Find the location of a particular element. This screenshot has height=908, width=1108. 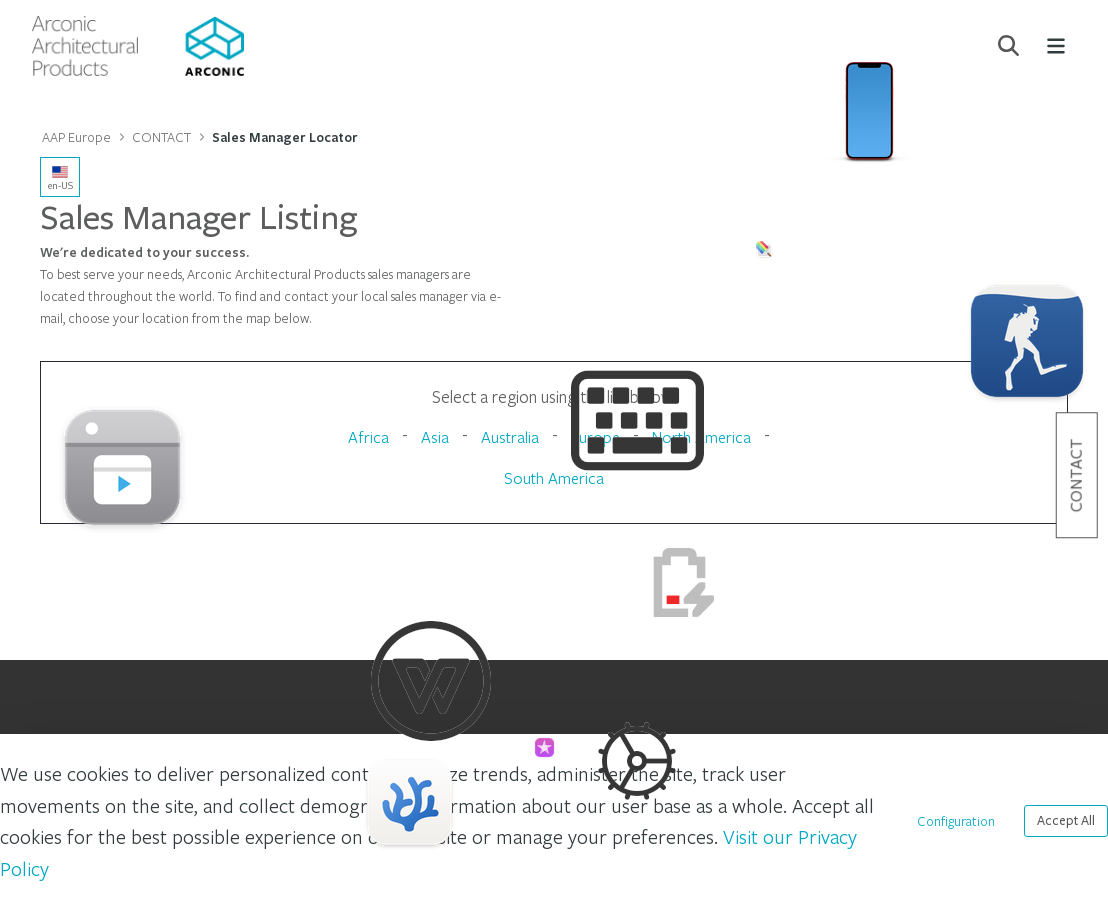

open video or media playback preferences is located at coordinates (122, 469).